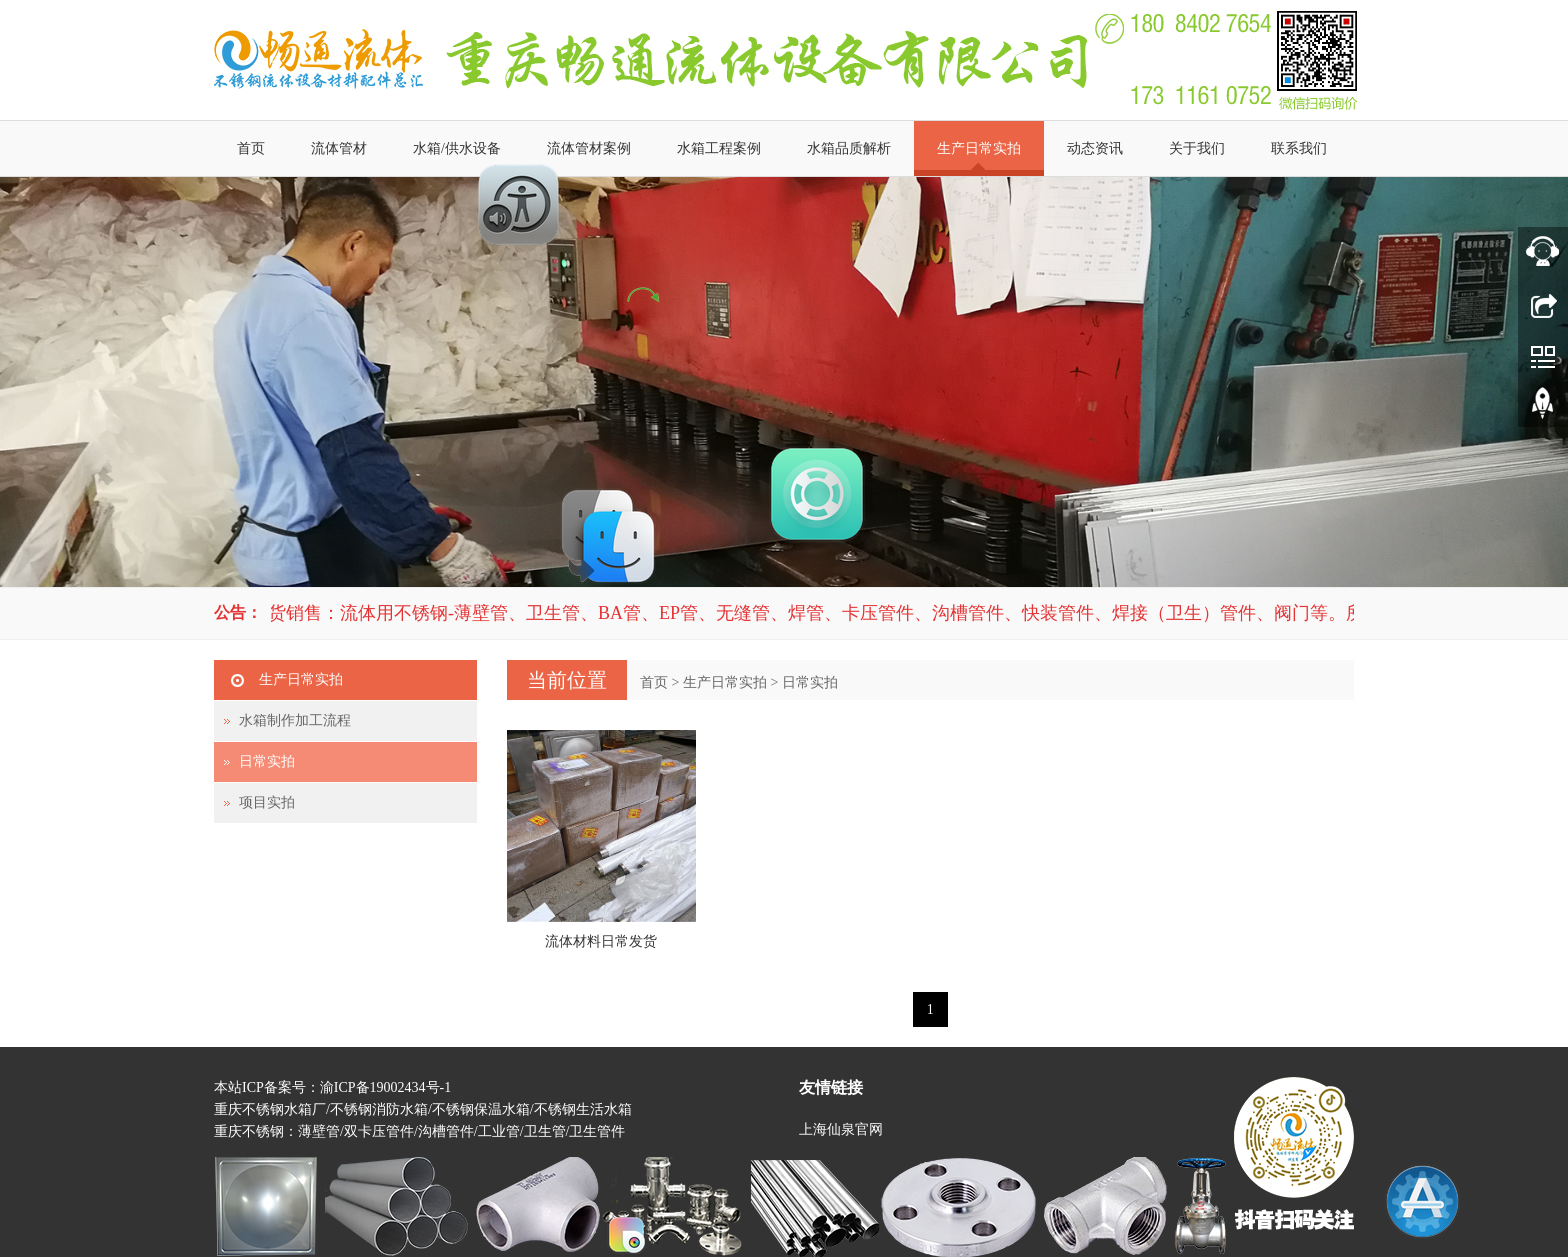 The width and height of the screenshot is (1568, 1257). What do you see at coordinates (608, 536) in the screenshot?
I see `launch migration assistant to transfer data from another mac` at bounding box center [608, 536].